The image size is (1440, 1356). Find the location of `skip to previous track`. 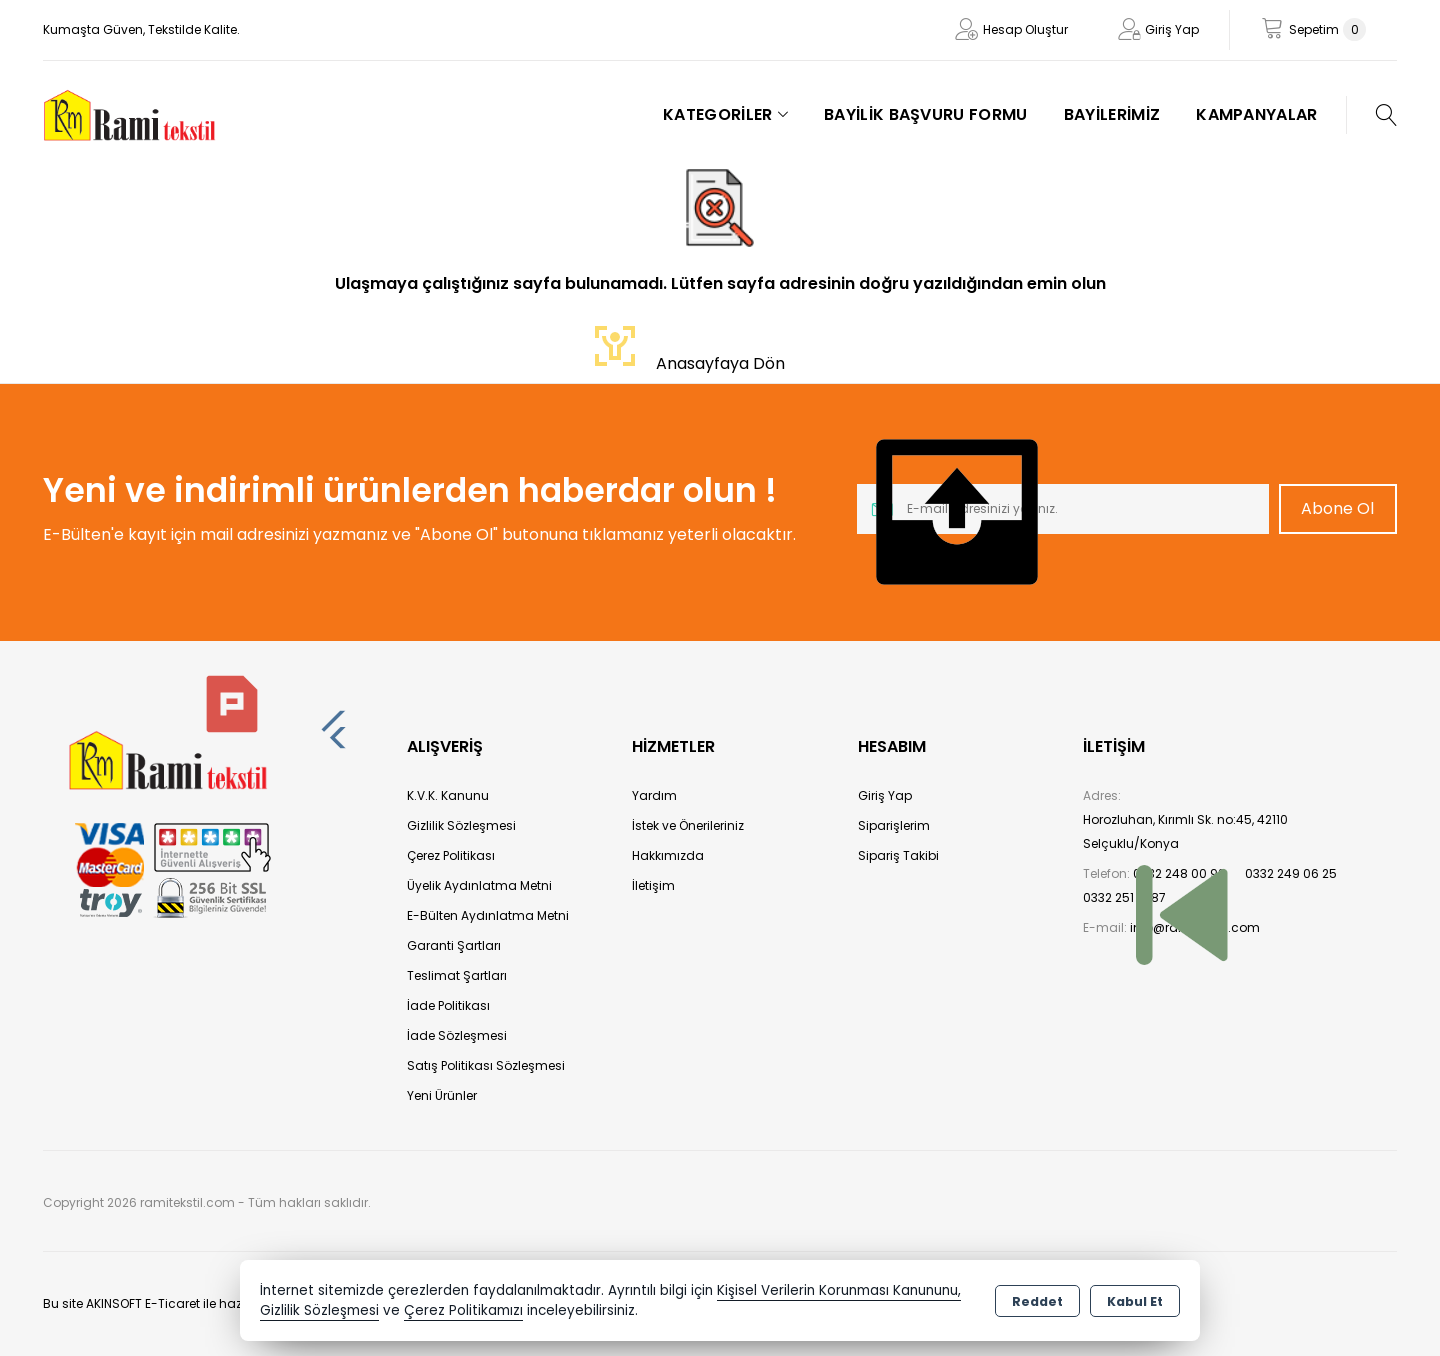

skip to previous track is located at coordinates (1186, 915).